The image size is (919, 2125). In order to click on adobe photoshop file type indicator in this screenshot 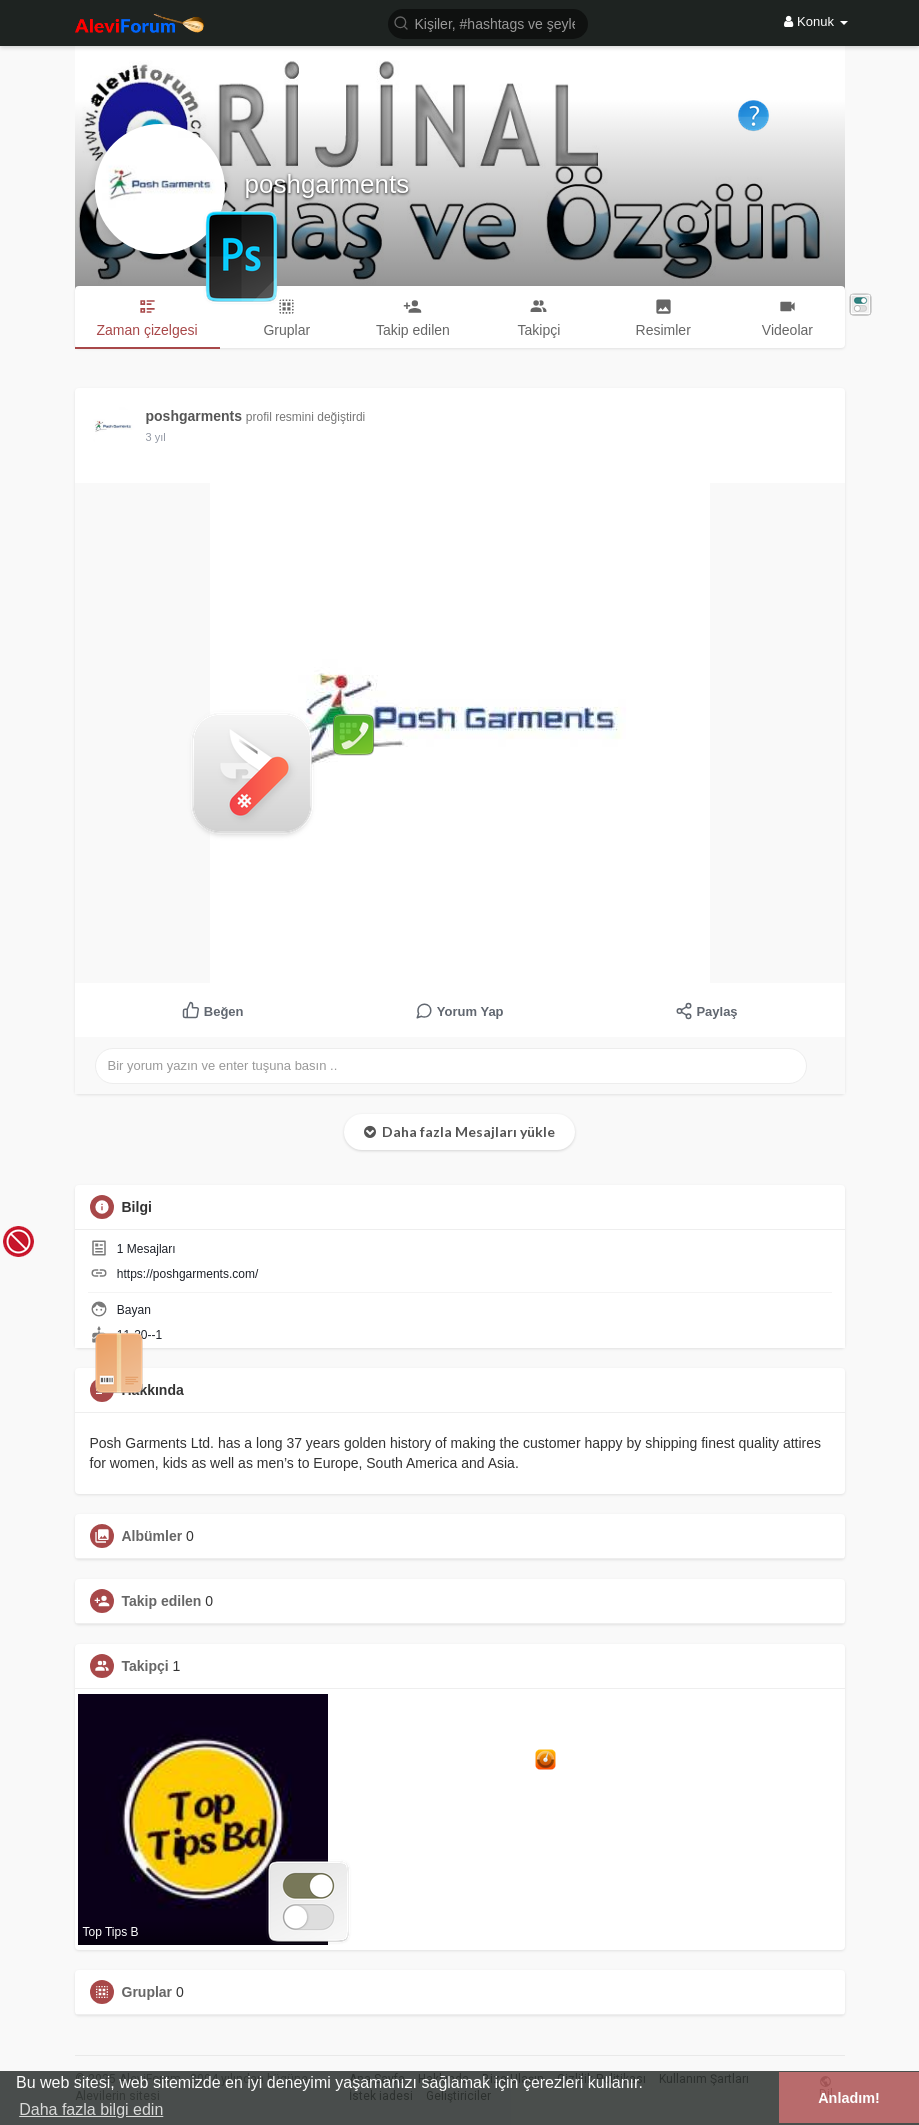, I will do `click(241, 256)`.